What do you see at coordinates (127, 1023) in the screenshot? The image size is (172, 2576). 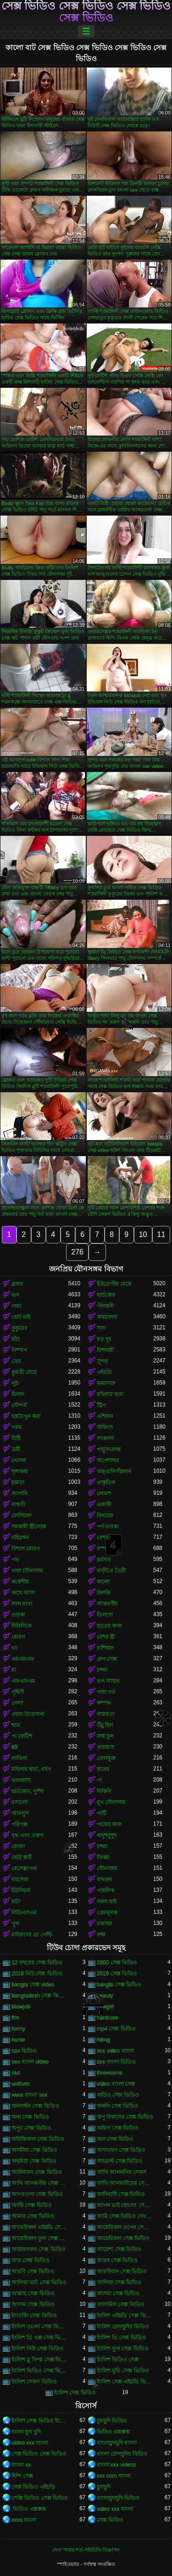 I see `activate thunder or lightning ability` at bounding box center [127, 1023].